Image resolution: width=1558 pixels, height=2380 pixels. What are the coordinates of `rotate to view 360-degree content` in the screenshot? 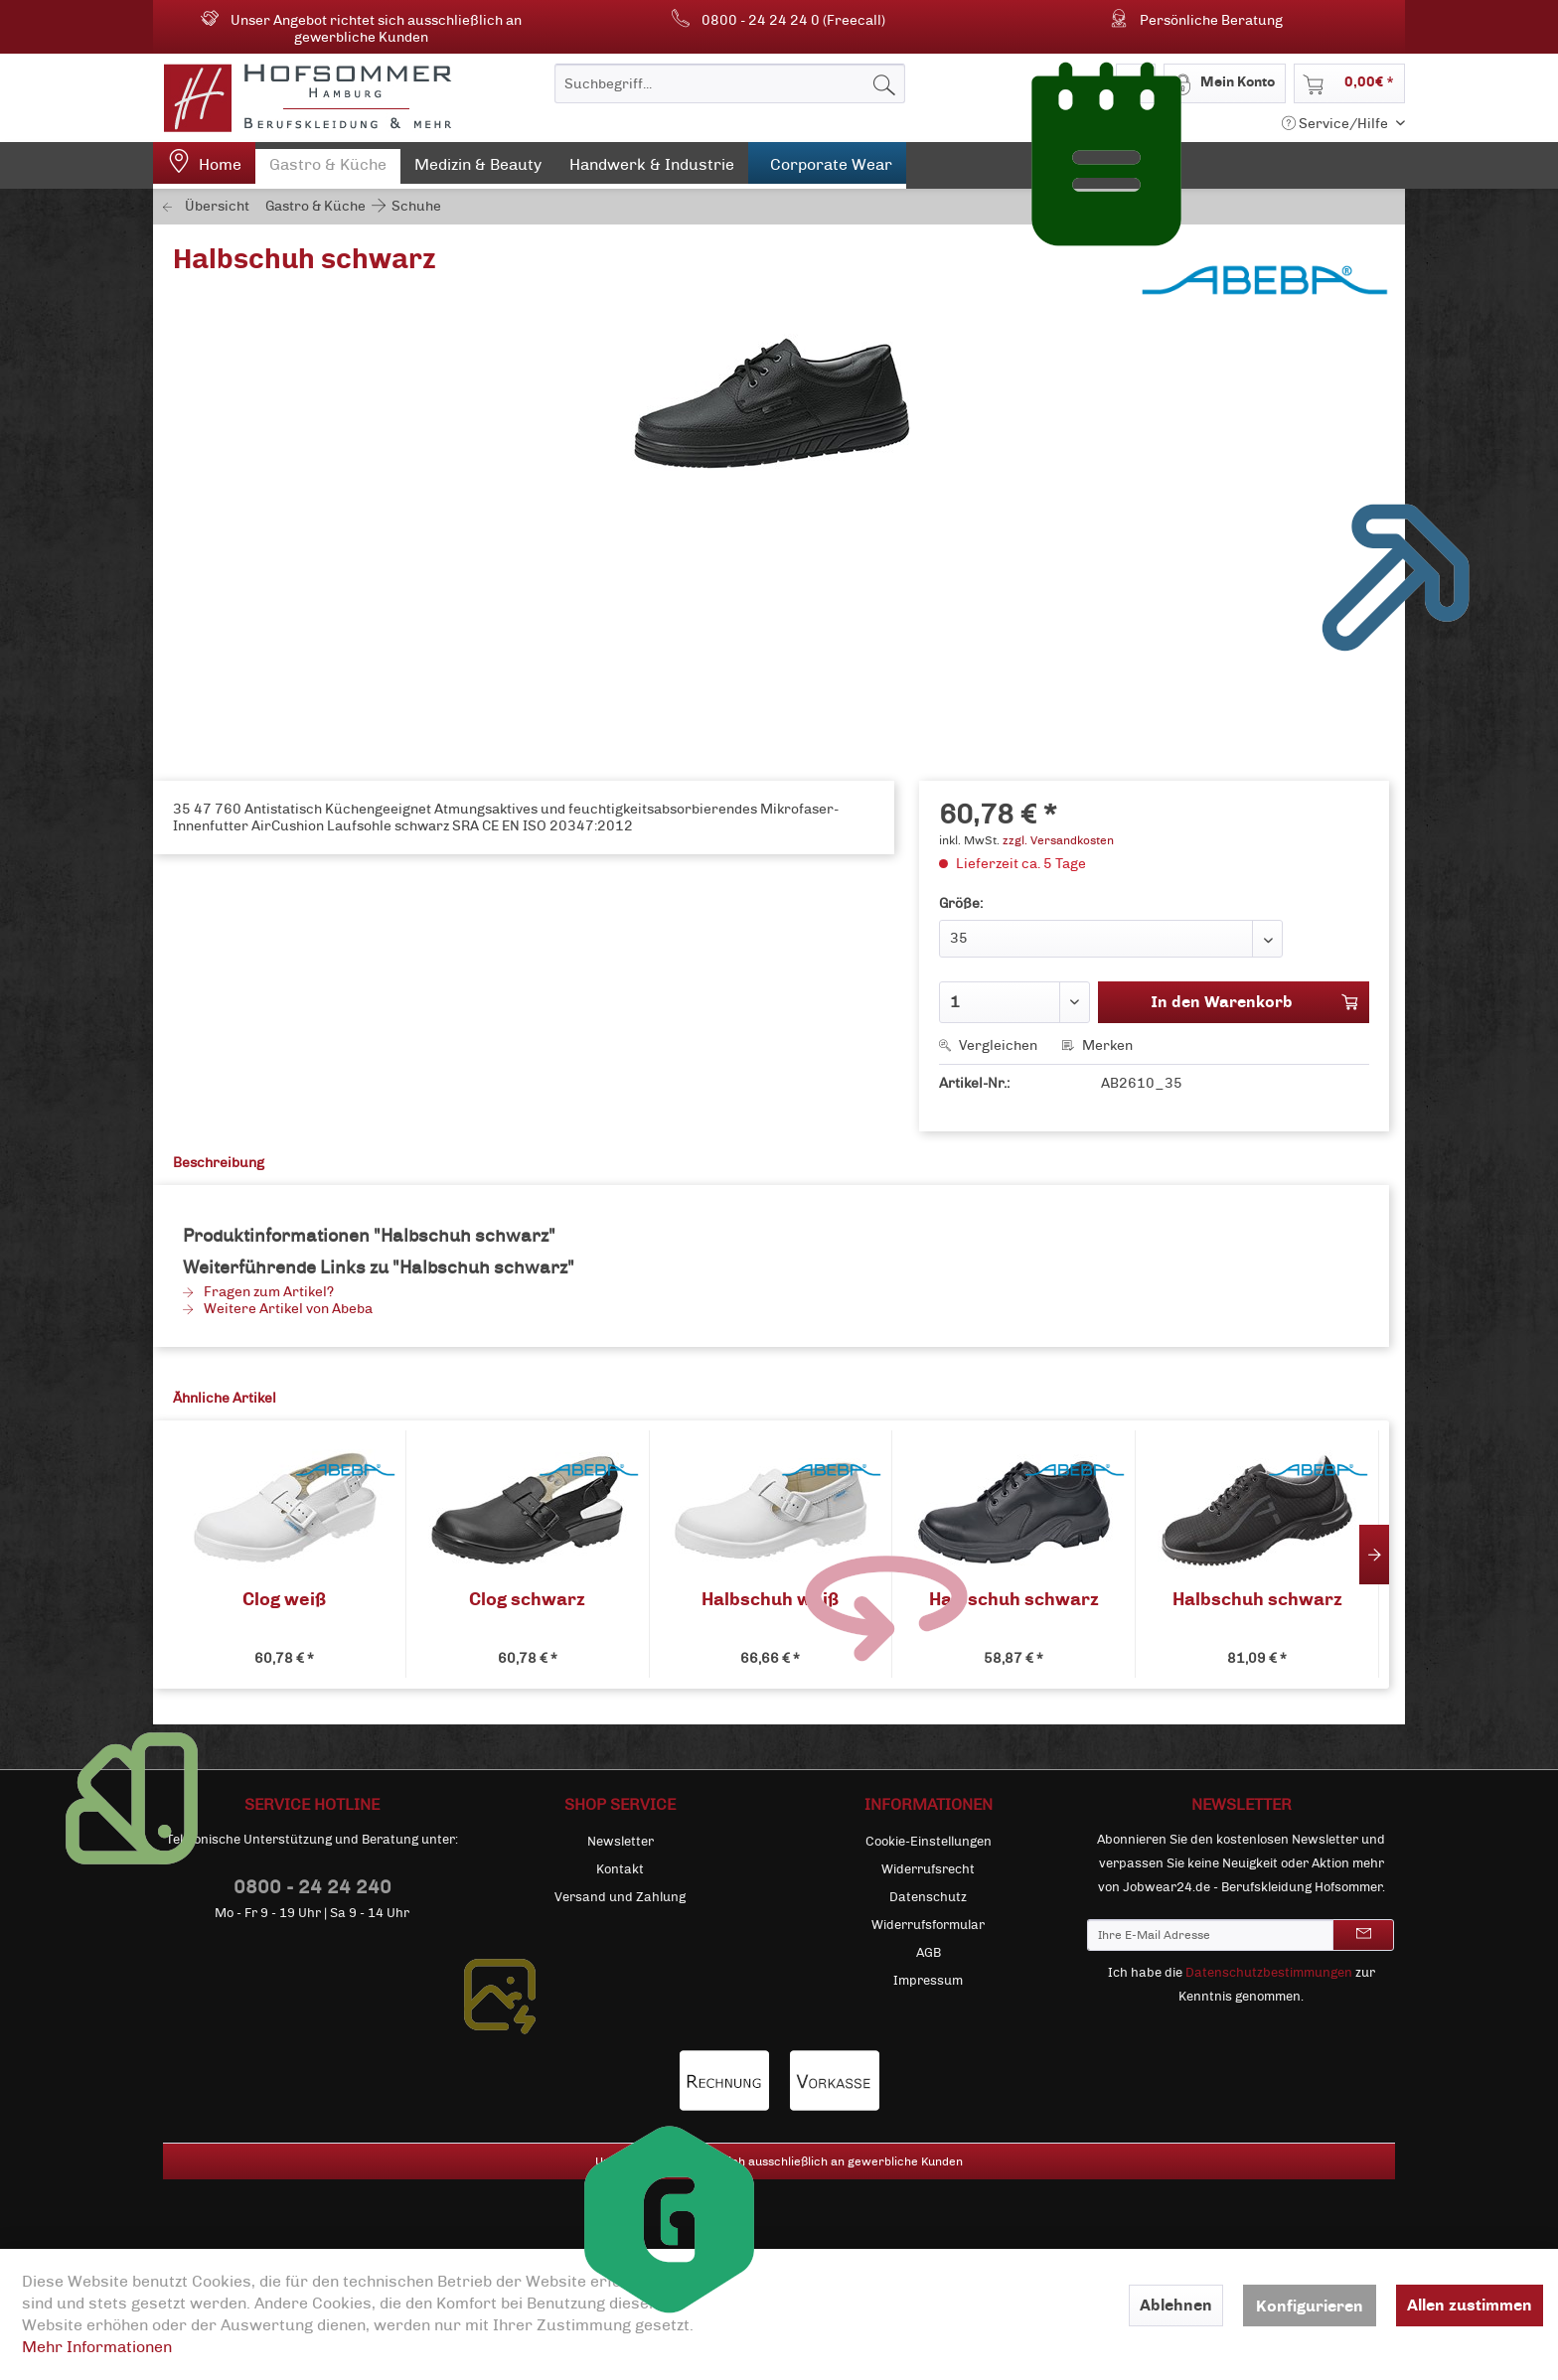 It's located at (886, 1596).